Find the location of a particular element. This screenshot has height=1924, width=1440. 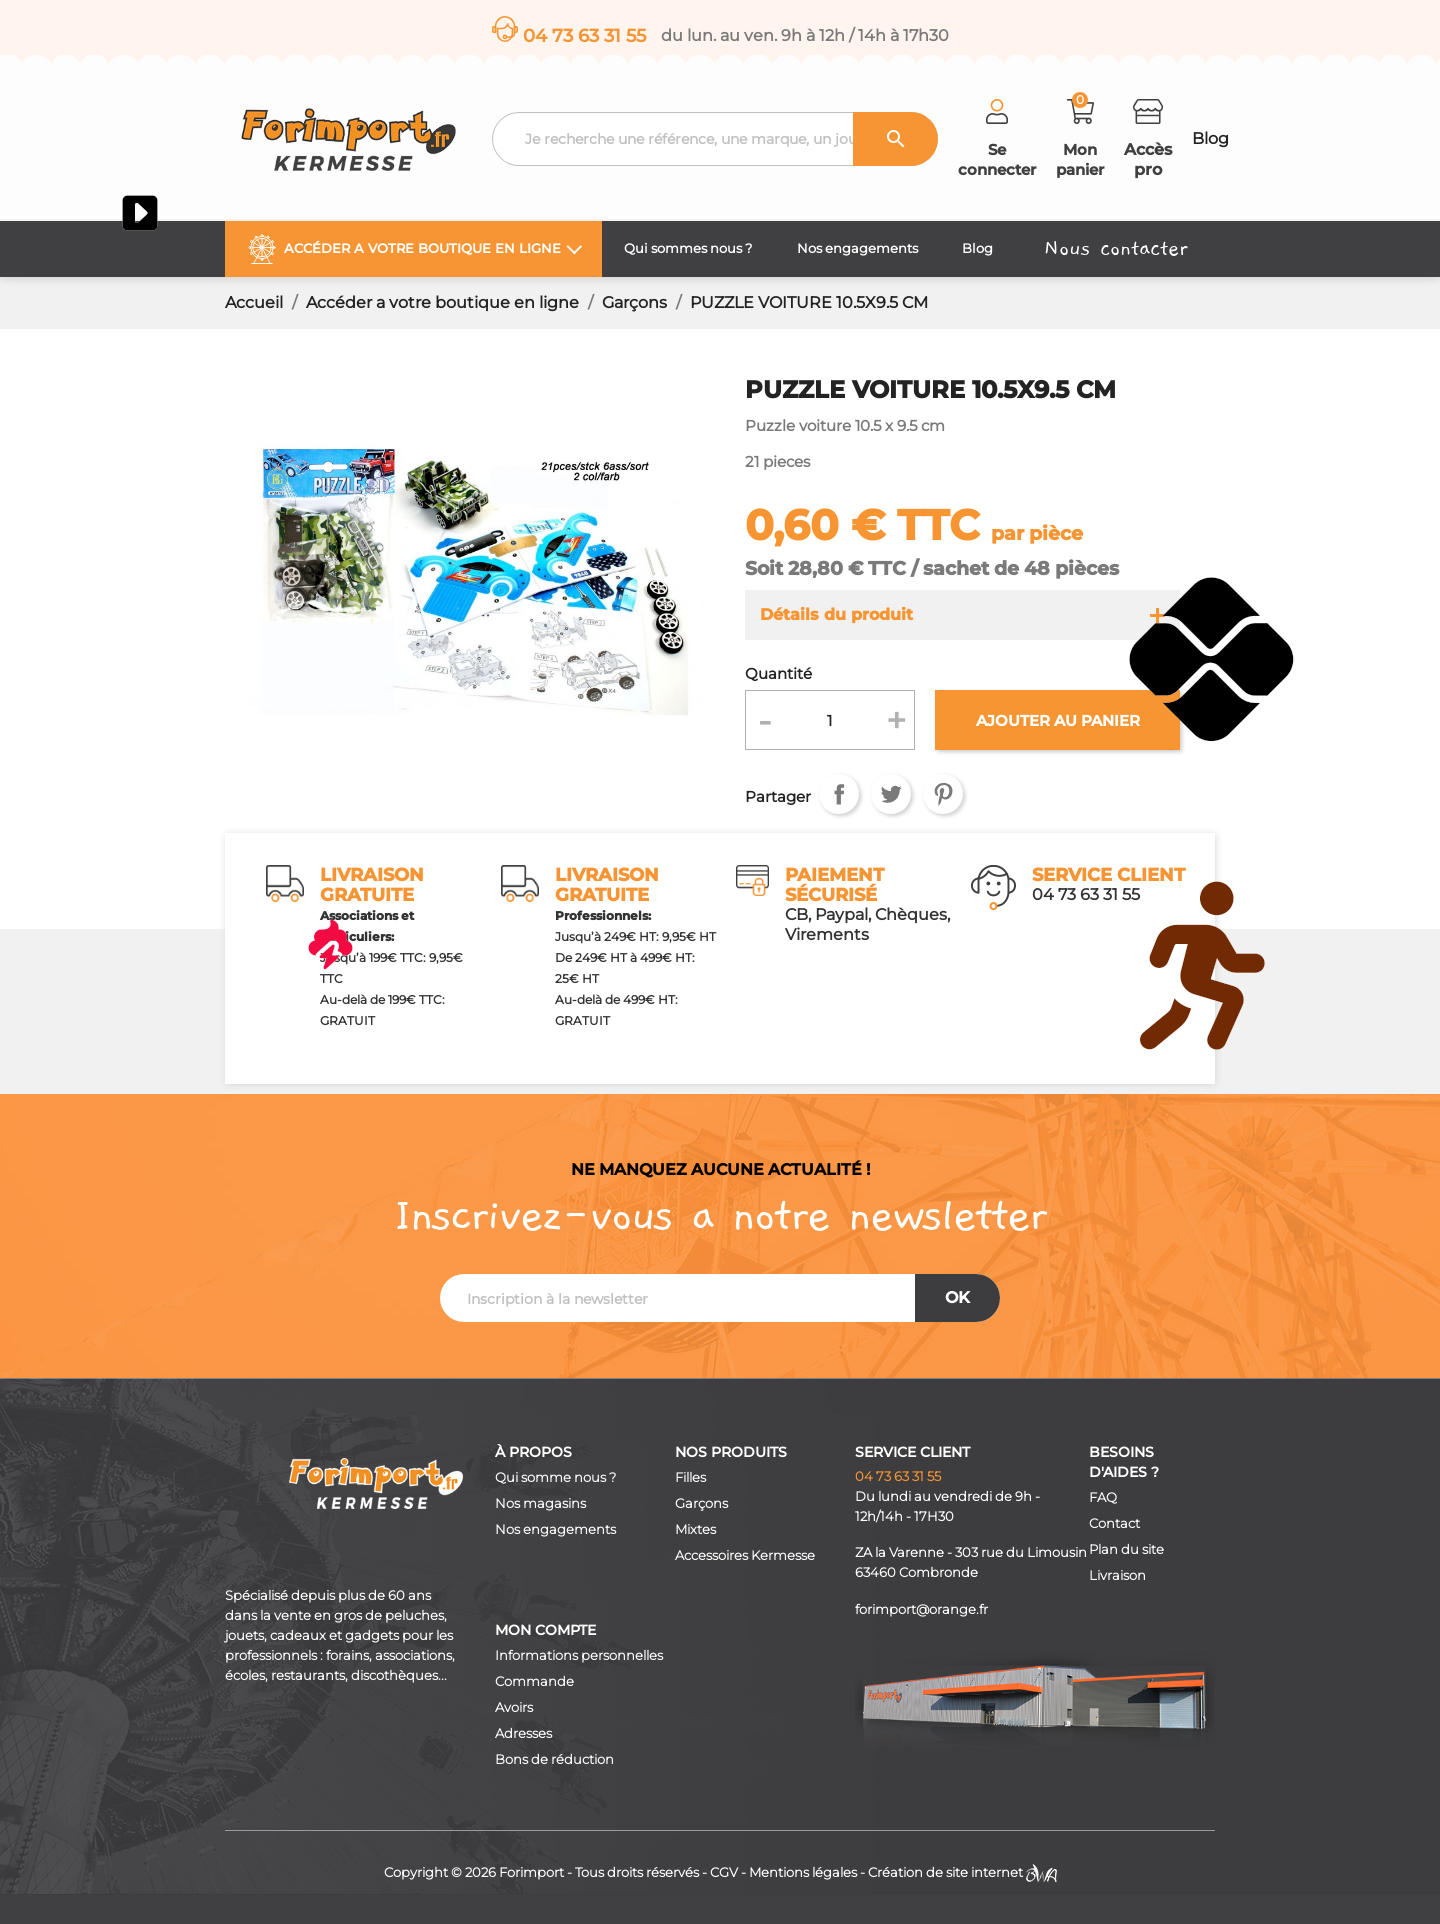

pay with pix instant payment is located at coordinates (1211, 659).